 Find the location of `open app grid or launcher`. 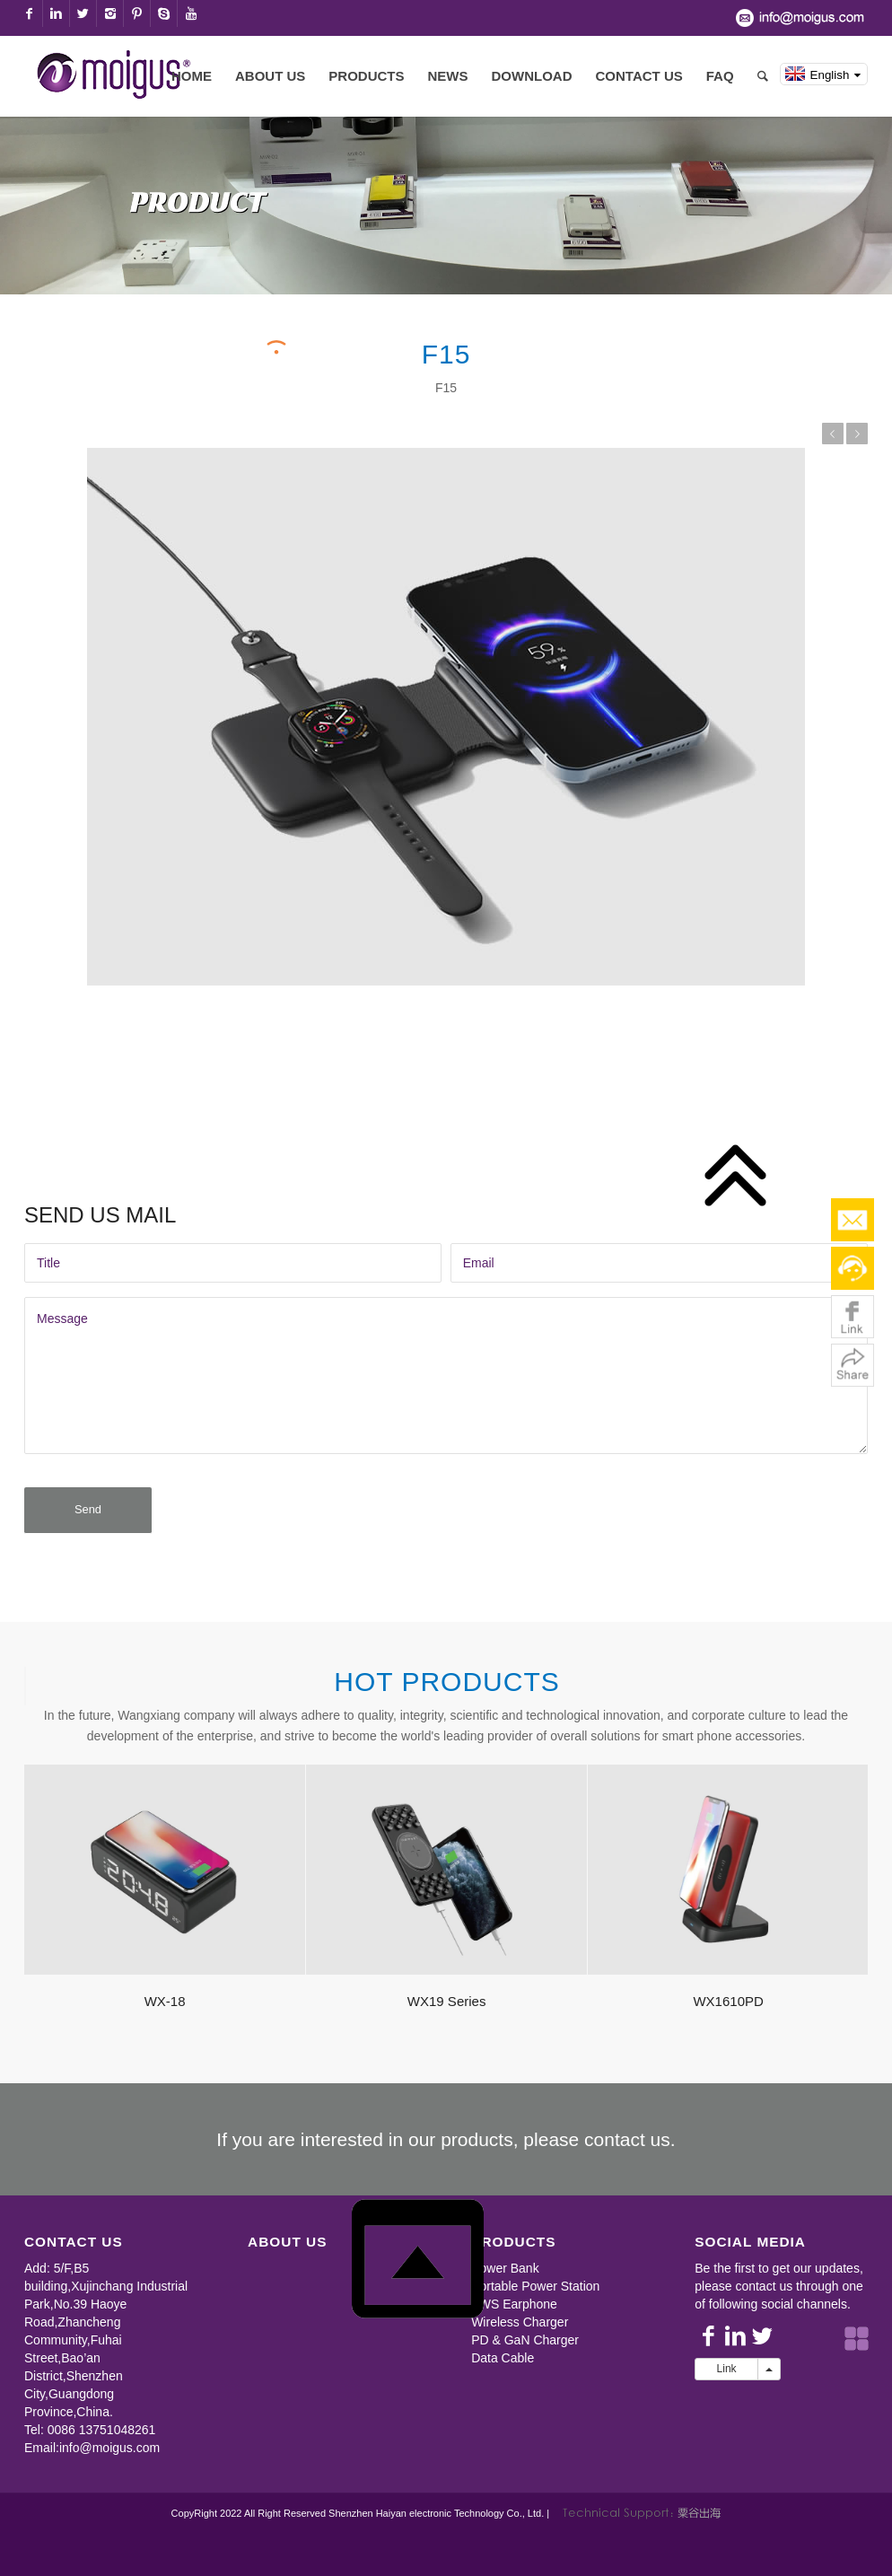

open app grid or launcher is located at coordinates (856, 2338).